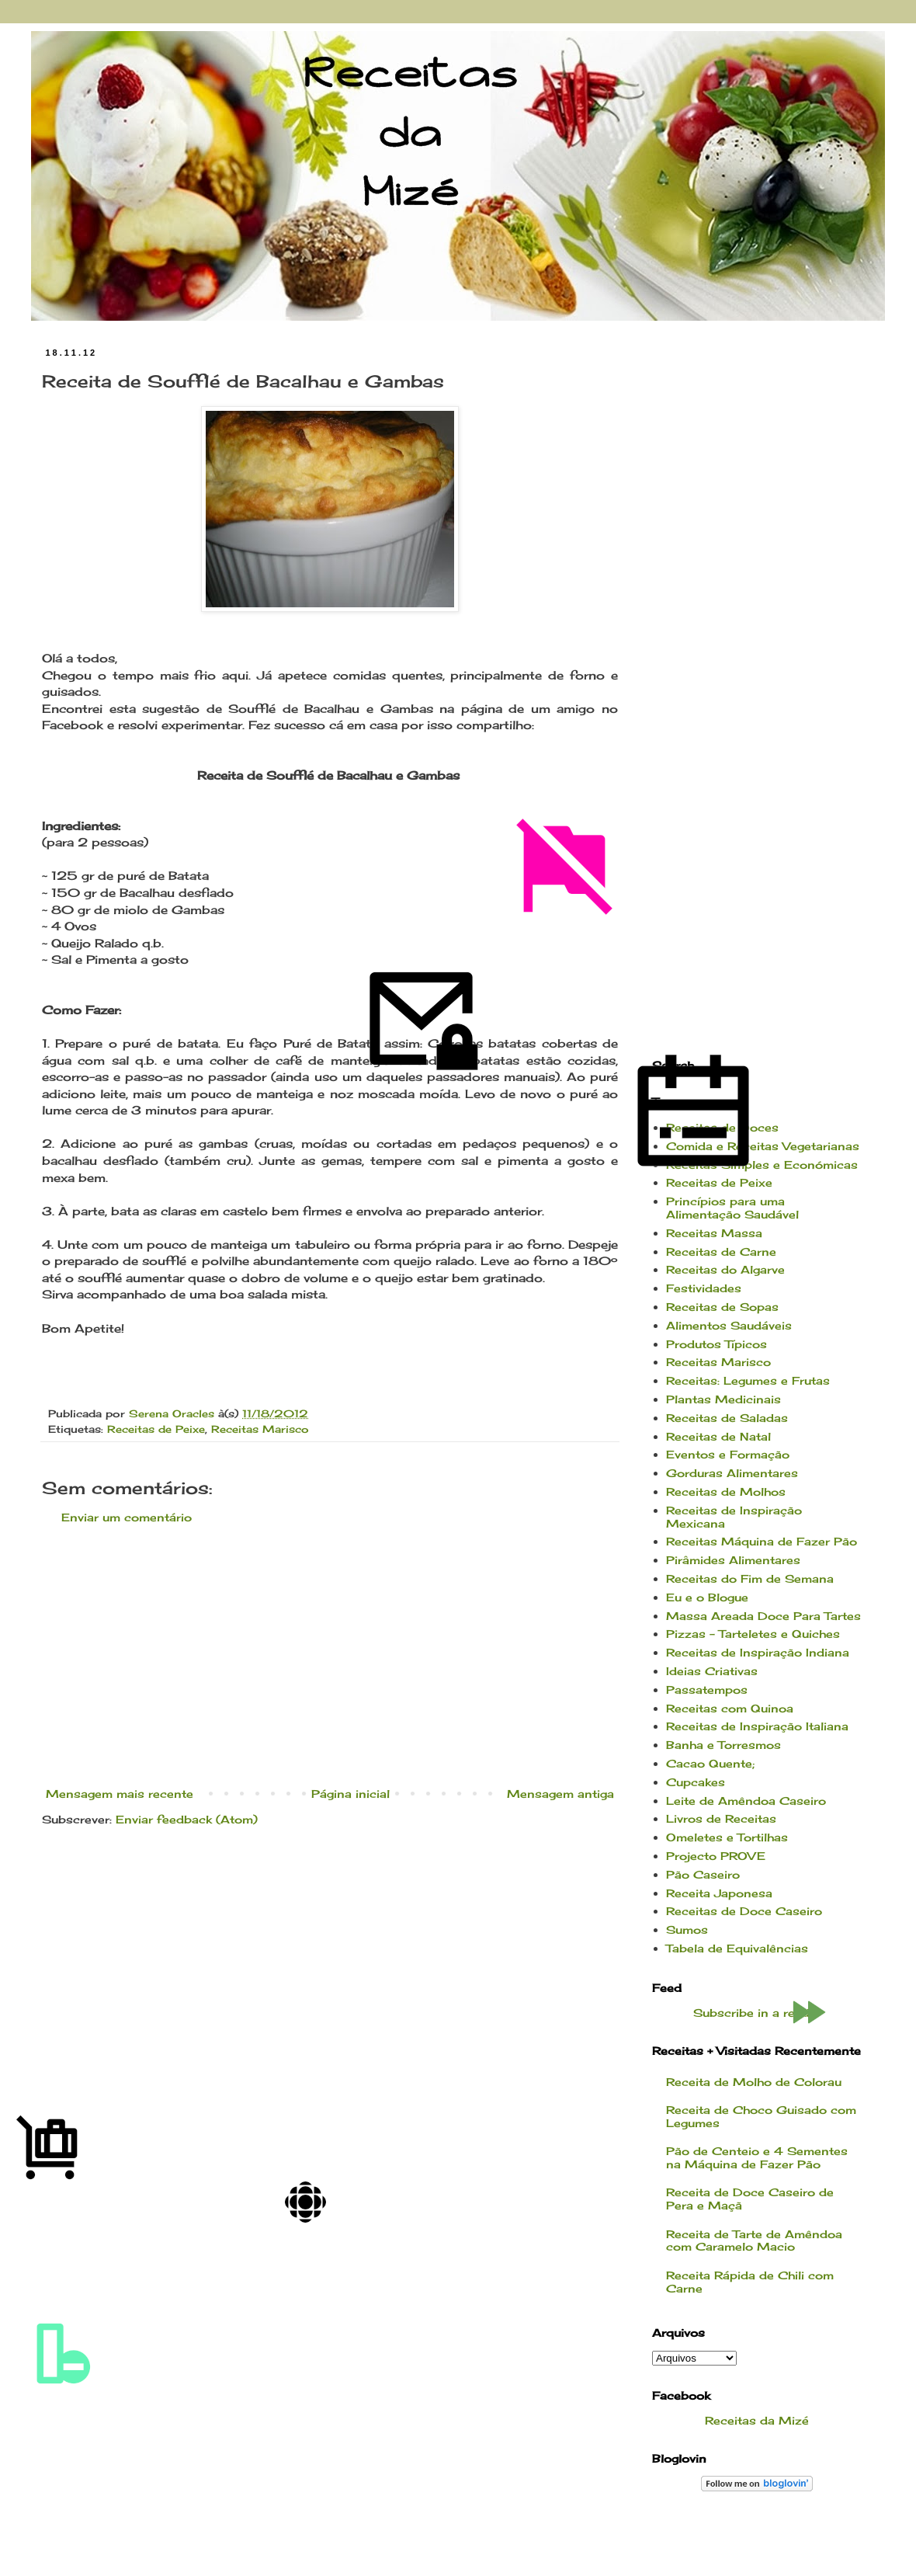 This screenshot has width=916, height=2576. Describe the element at coordinates (421, 1018) in the screenshot. I see `indicates encrypted or secure email` at that location.